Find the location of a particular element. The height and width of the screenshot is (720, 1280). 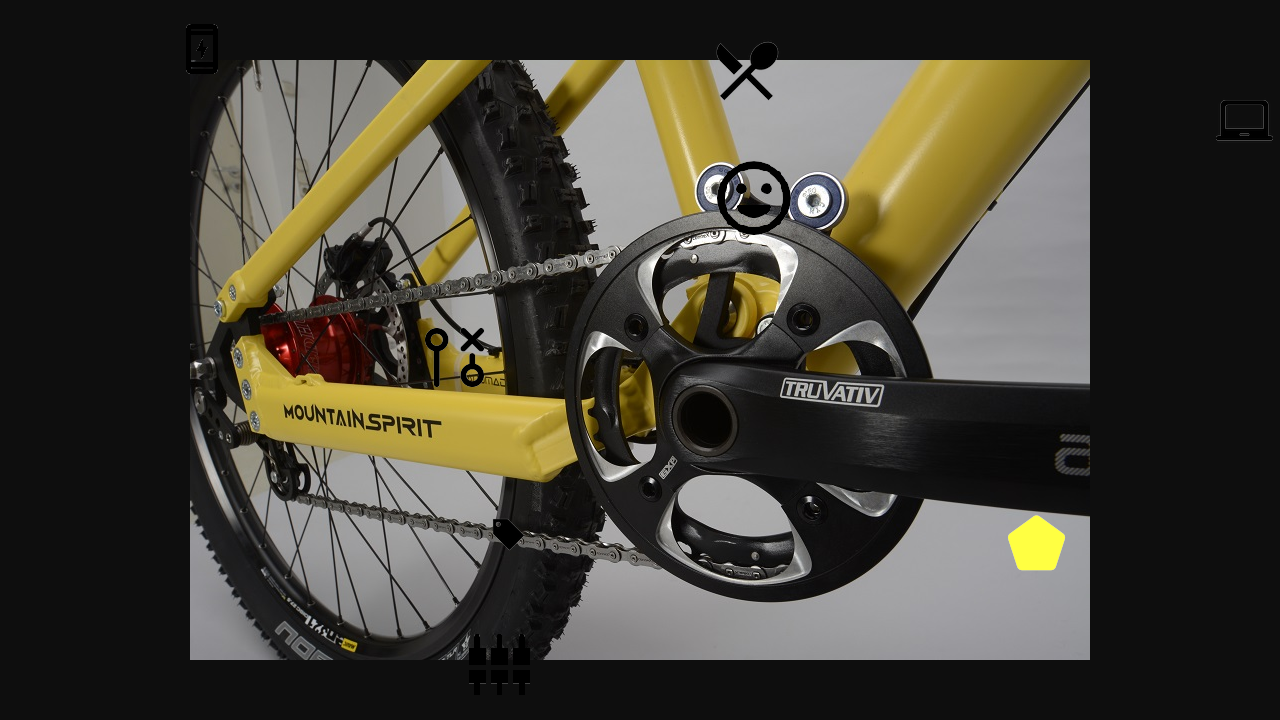

indicates a pentagon-shaped category or tag is located at coordinates (1036, 543).